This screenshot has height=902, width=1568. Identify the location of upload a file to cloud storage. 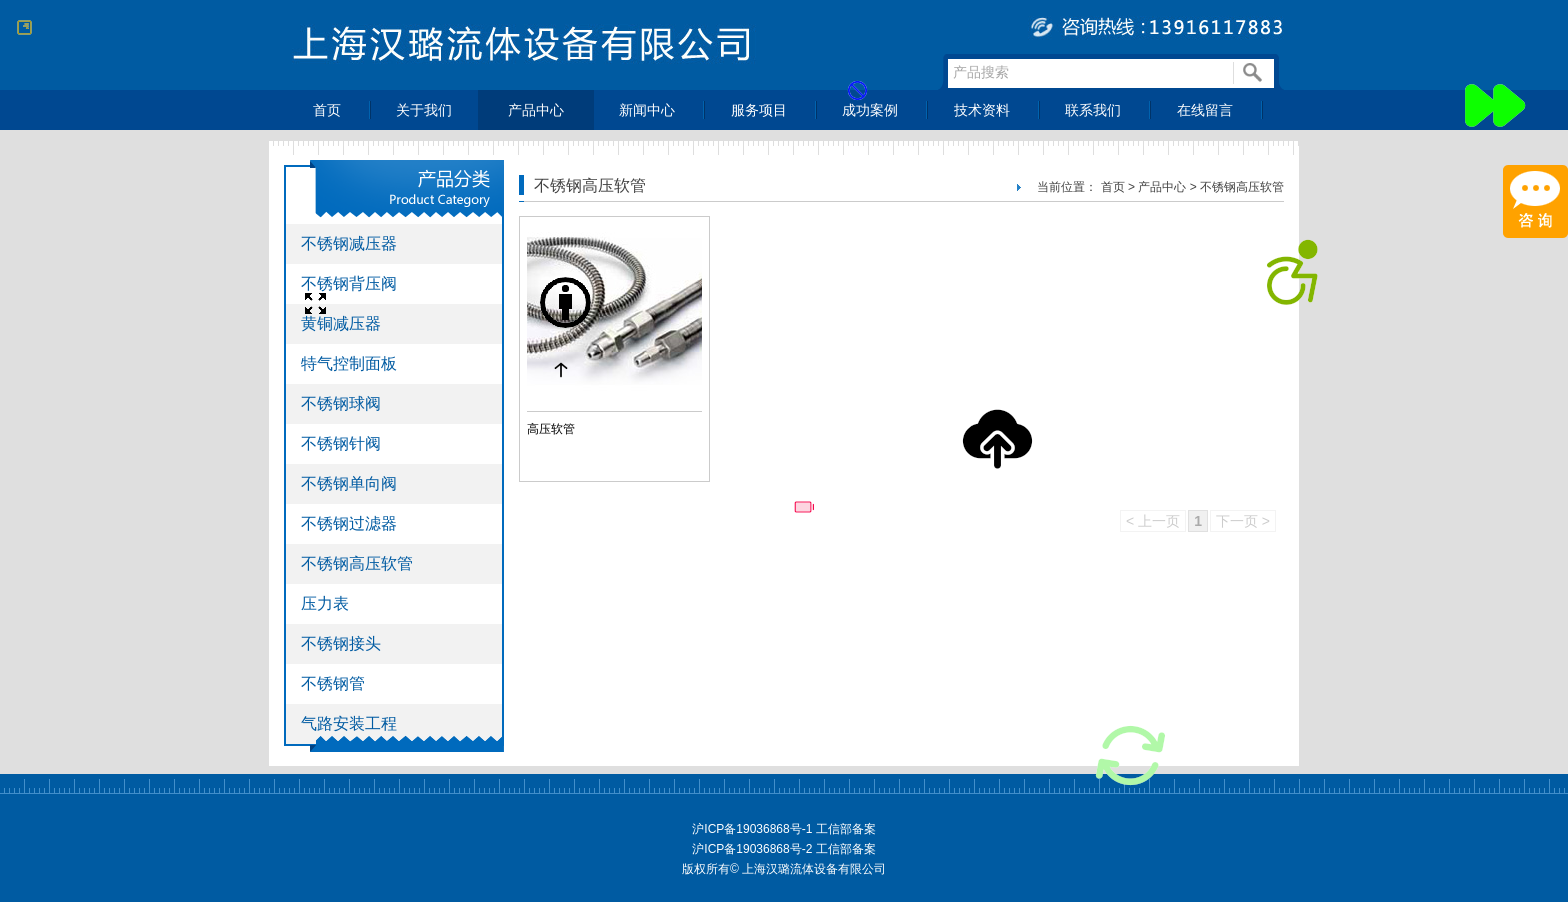
(997, 437).